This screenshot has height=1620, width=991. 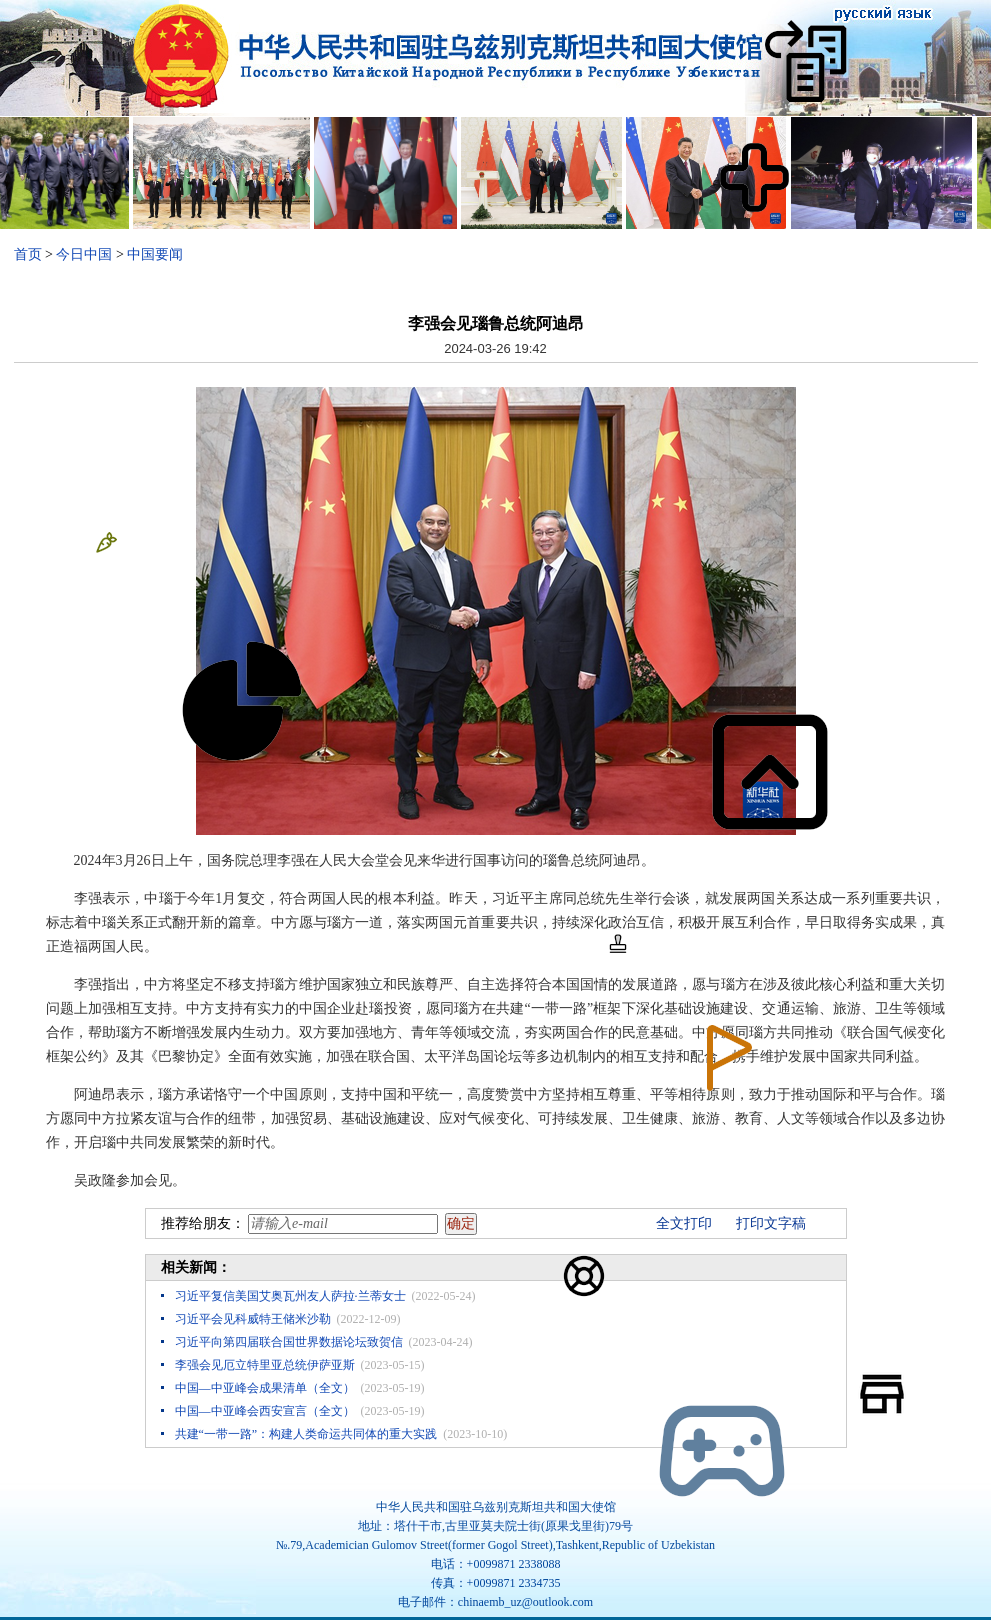 I want to click on collapse or minimize a section, so click(x=770, y=772).